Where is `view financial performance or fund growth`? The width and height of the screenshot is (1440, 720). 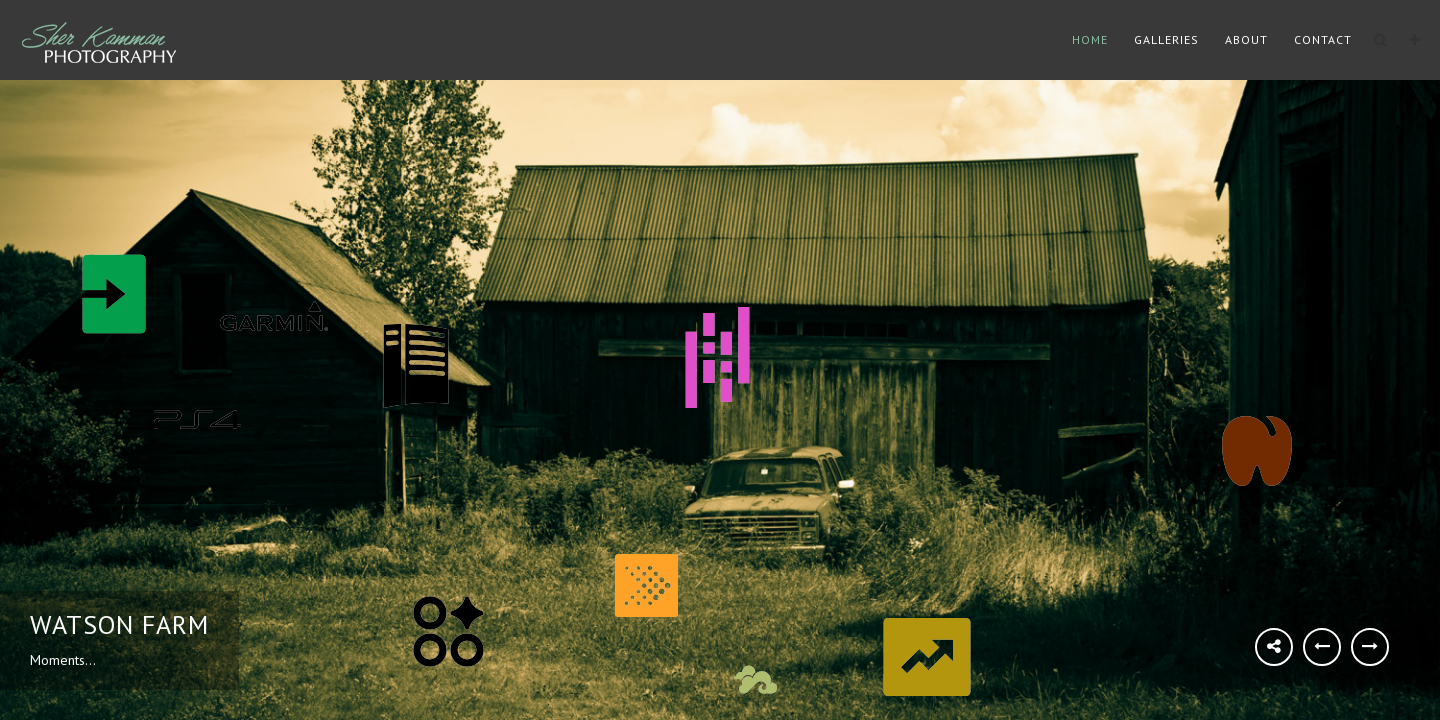
view financial performance or fund growth is located at coordinates (927, 657).